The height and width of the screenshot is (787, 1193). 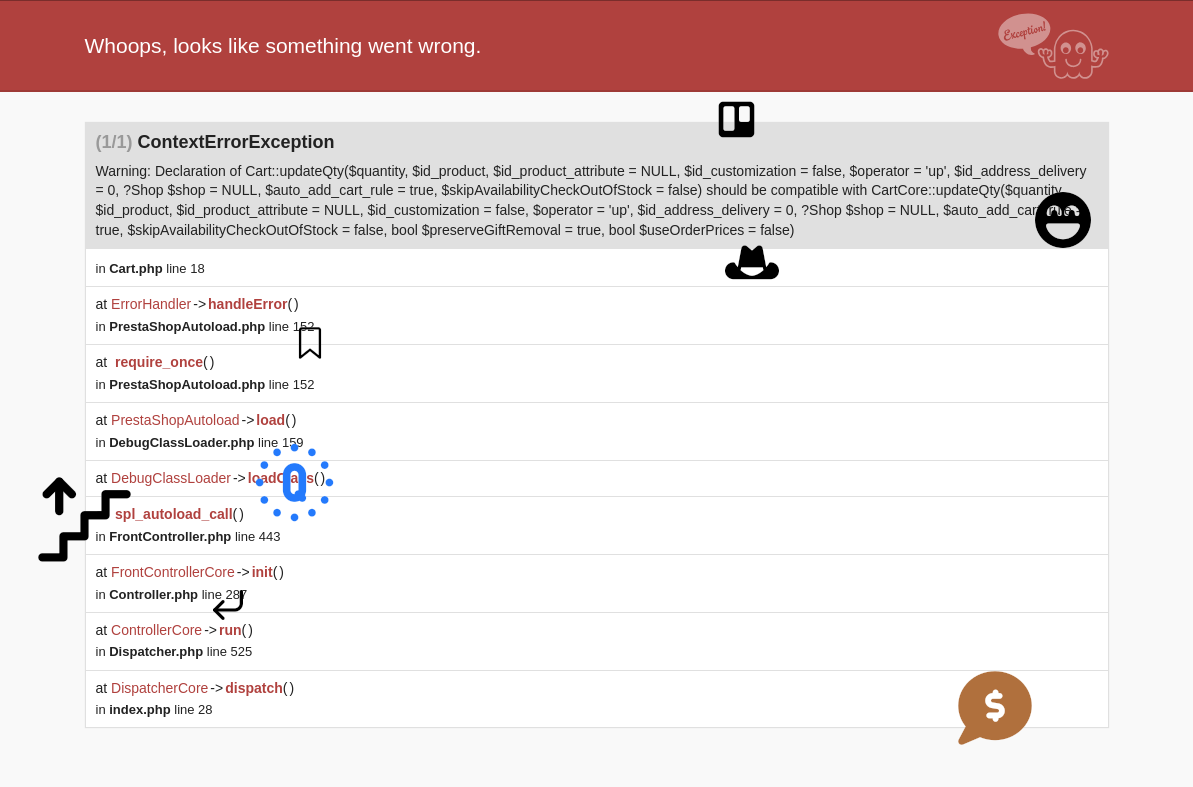 I want to click on indicates a loading or processing state for Q-related feature, so click(x=294, y=482).